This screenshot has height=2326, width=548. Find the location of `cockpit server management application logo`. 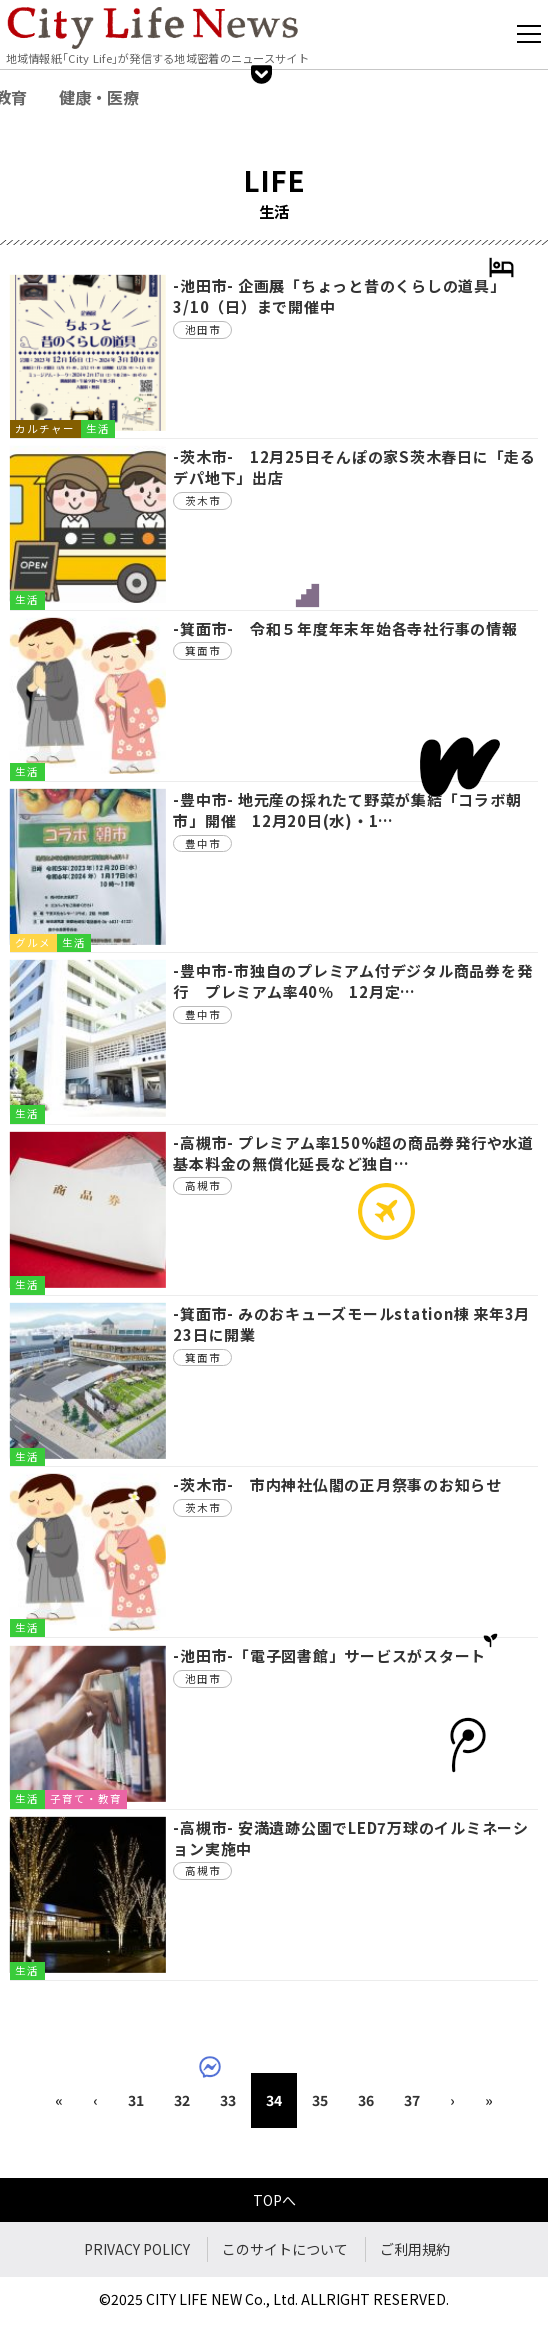

cockpit server management application logo is located at coordinates (386, 1211).